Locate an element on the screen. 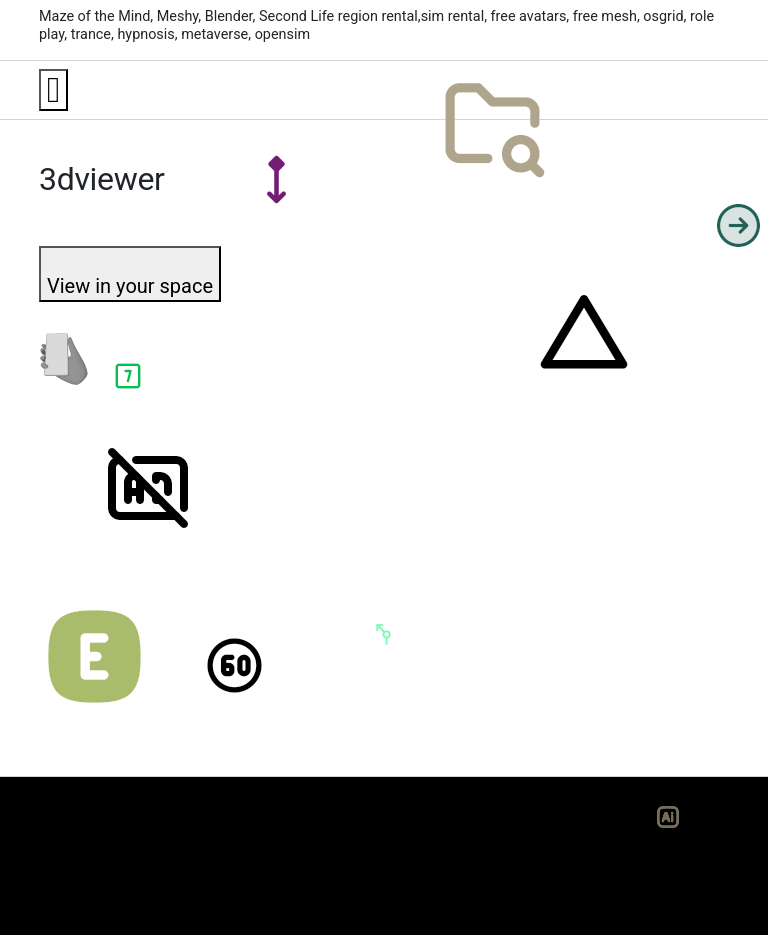  take the last left exit at the roundabout is located at coordinates (383, 634).